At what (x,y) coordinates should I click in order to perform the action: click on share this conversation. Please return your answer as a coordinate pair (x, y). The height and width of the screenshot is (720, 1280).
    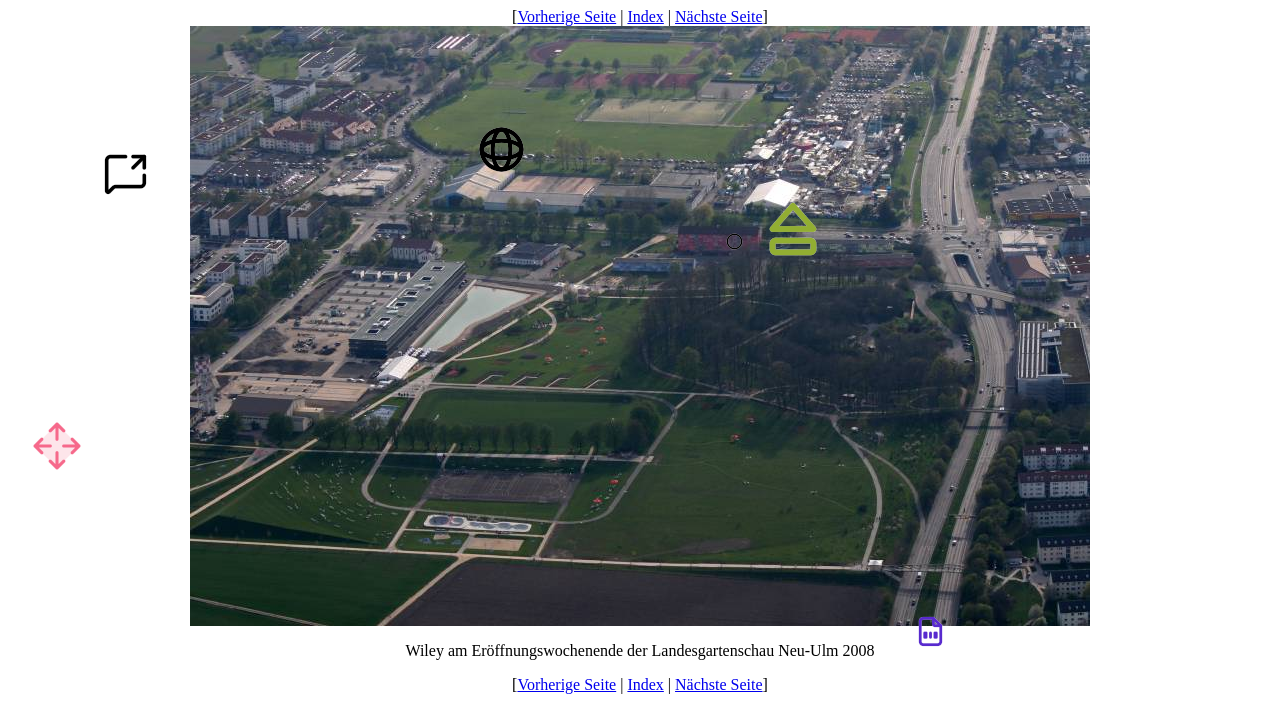
    Looking at the image, I should click on (125, 173).